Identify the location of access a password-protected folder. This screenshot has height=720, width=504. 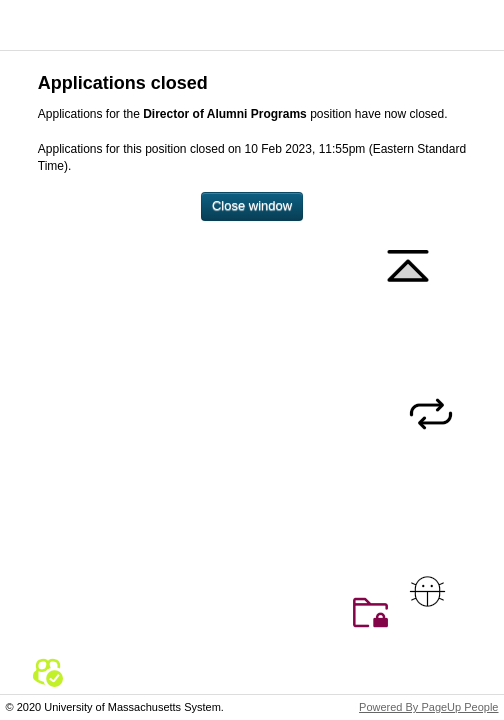
(370, 612).